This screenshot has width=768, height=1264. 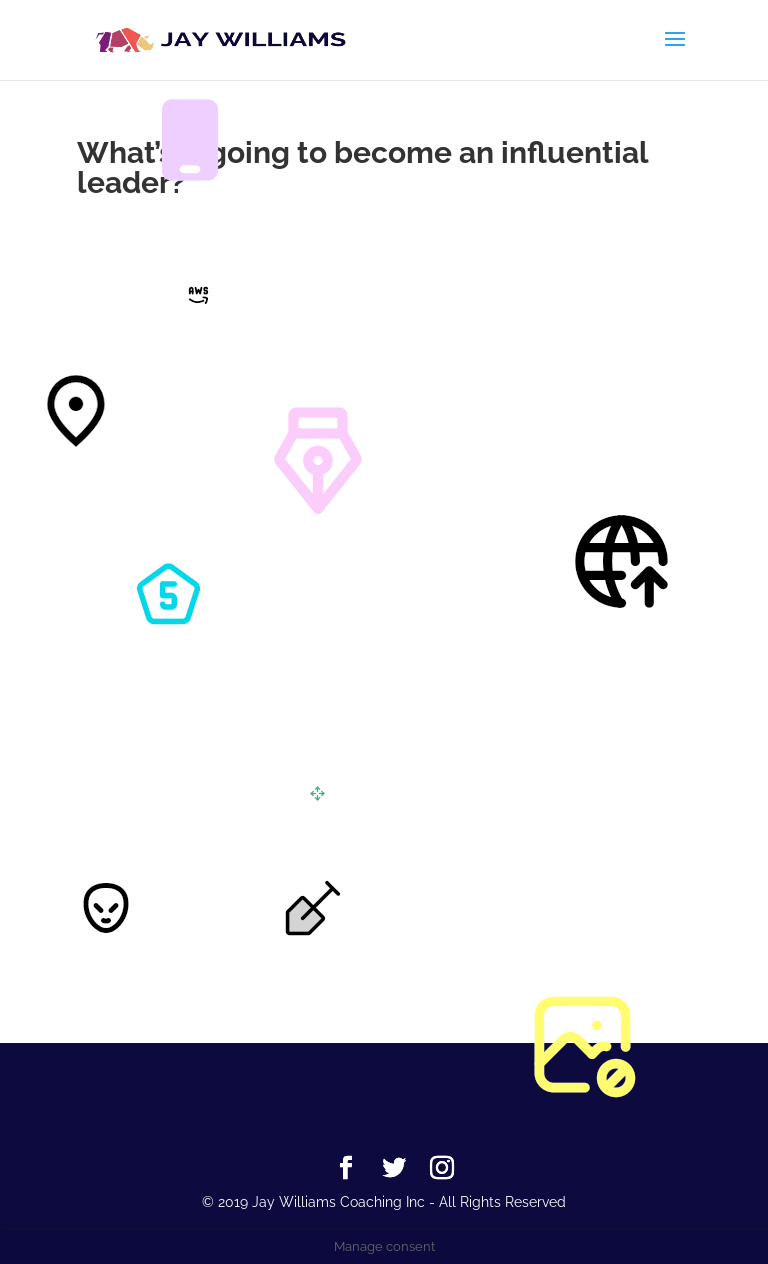 I want to click on indicates mobile device or smartphone, so click(x=190, y=140).